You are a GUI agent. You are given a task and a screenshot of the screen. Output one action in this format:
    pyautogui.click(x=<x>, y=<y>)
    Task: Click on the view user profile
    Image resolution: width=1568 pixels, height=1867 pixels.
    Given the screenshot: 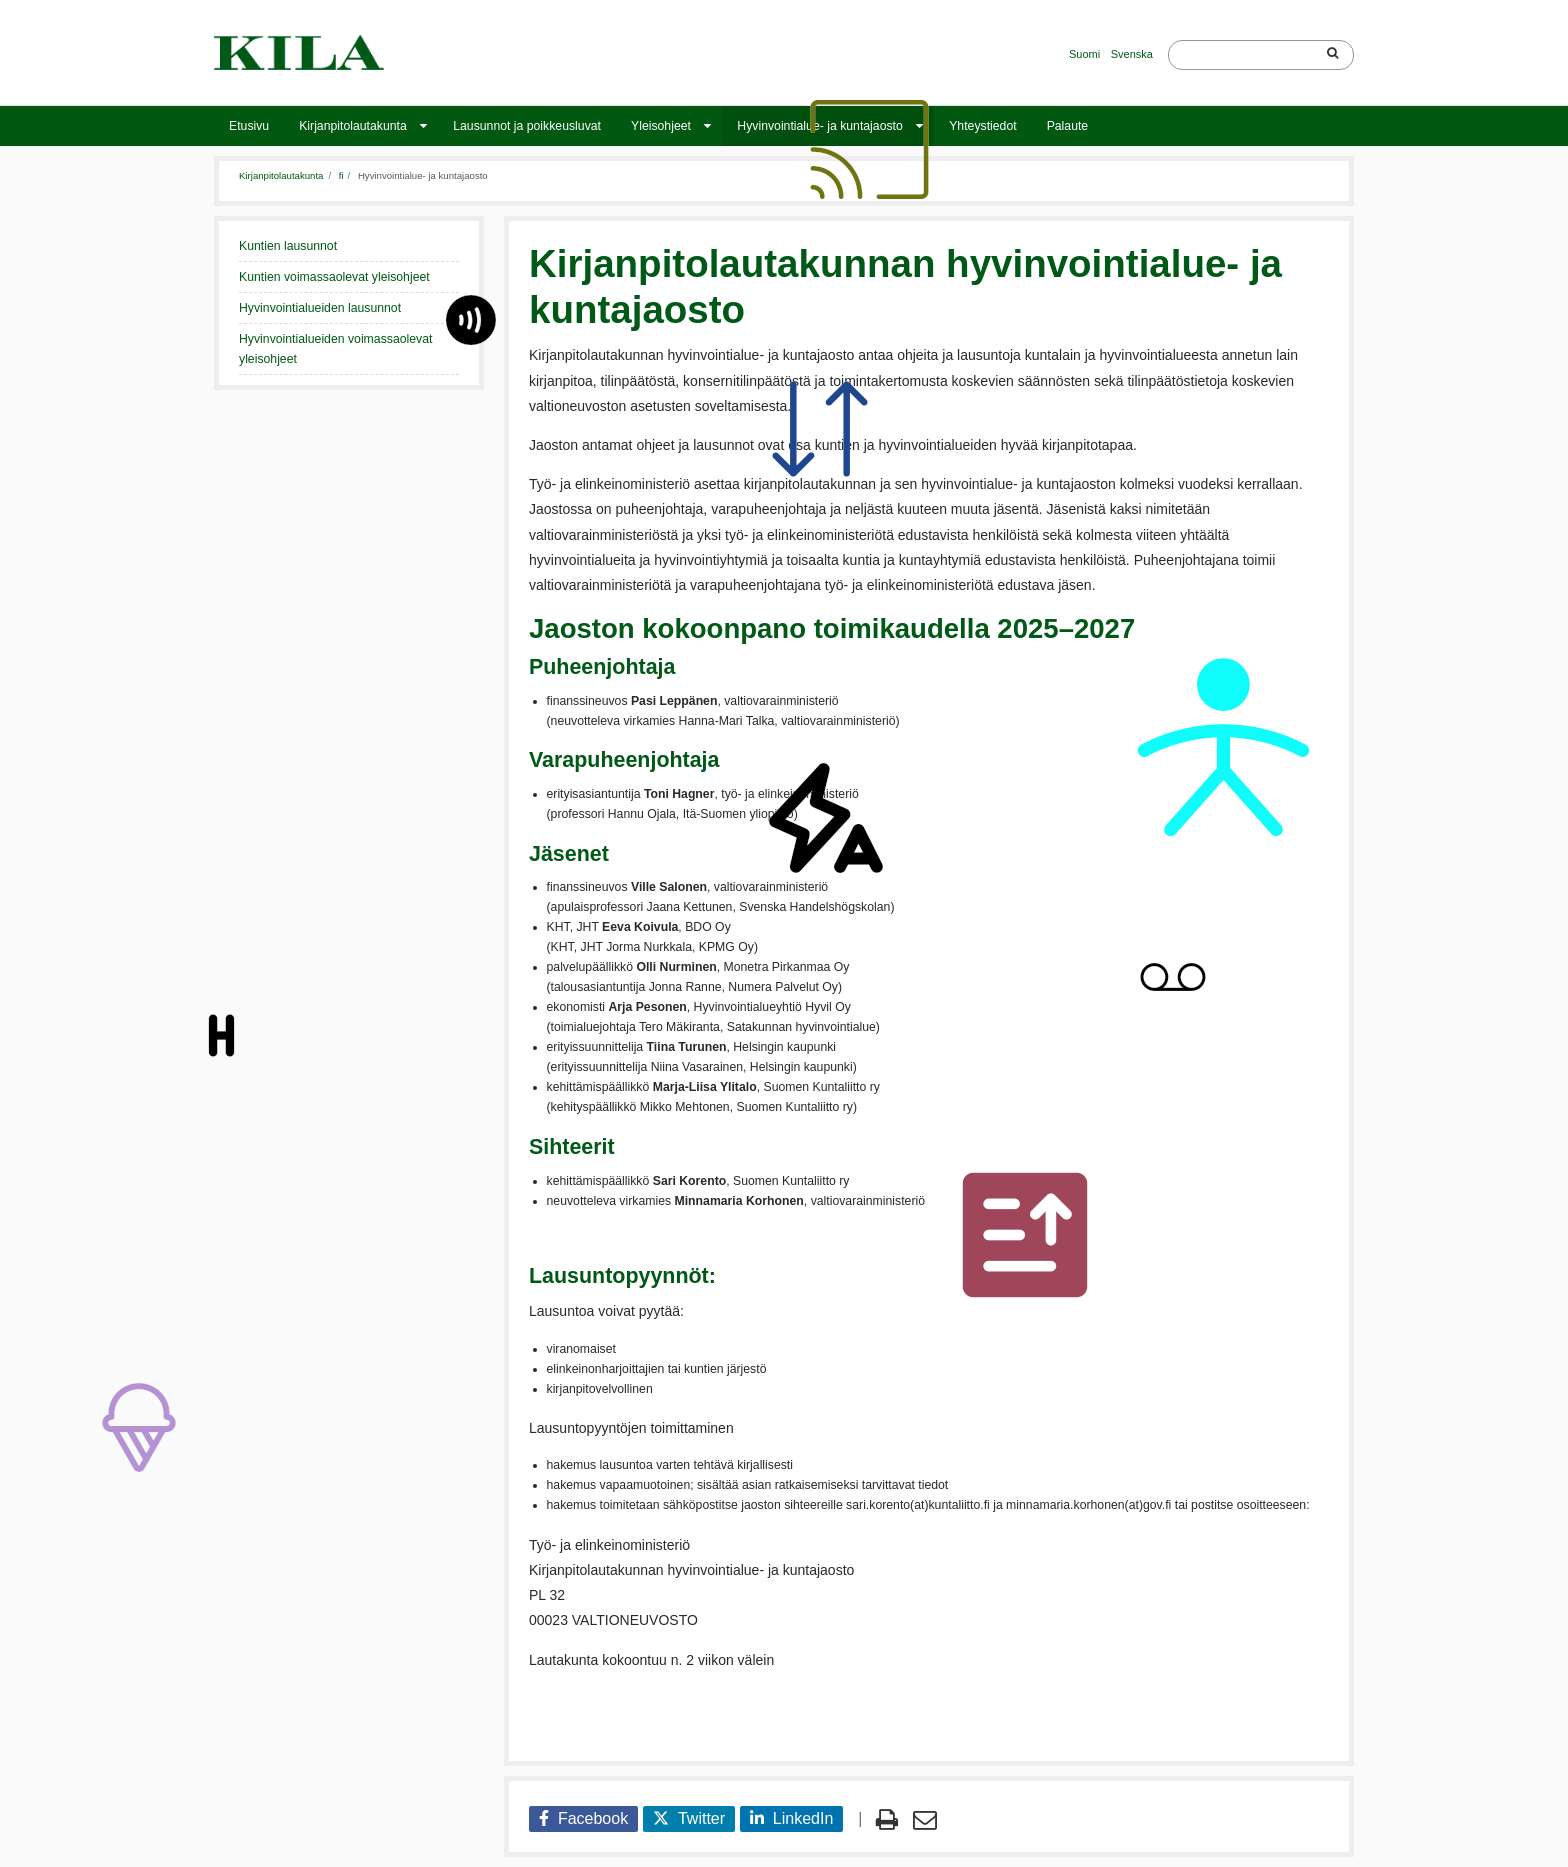 What is the action you would take?
    pyautogui.click(x=1223, y=750)
    